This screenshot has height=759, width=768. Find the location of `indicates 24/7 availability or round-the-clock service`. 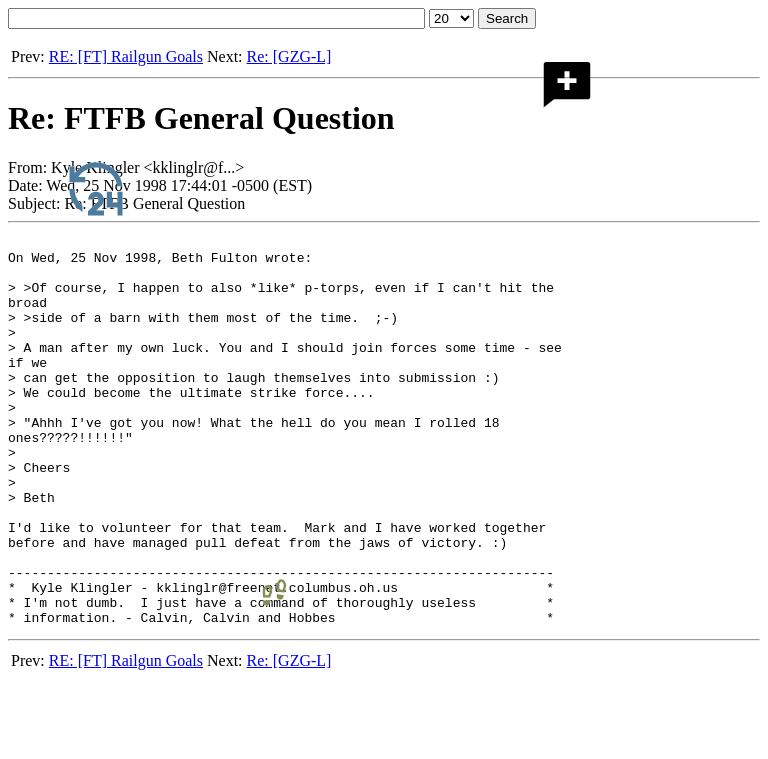

indicates 24/7 availability or round-the-clock service is located at coordinates (96, 189).